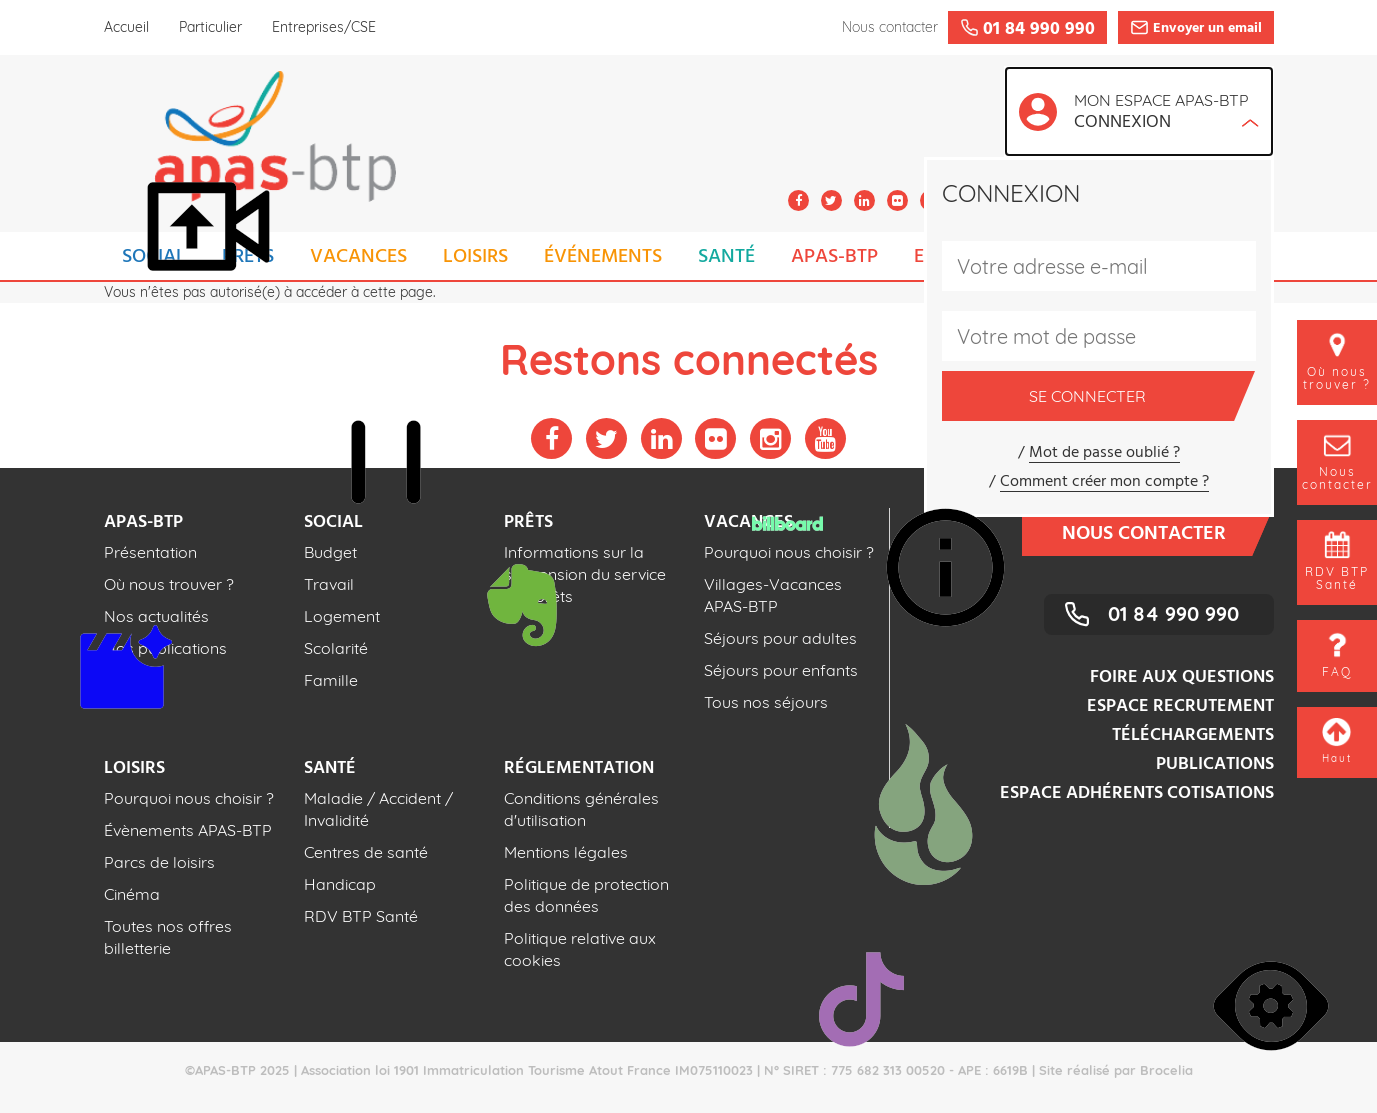 The width and height of the screenshot is (1377, 1113). What do you see at coordinates (122, 671) in the screenshot?
I see `access AI-powered video editing tools` at bounding box center [122, 671].